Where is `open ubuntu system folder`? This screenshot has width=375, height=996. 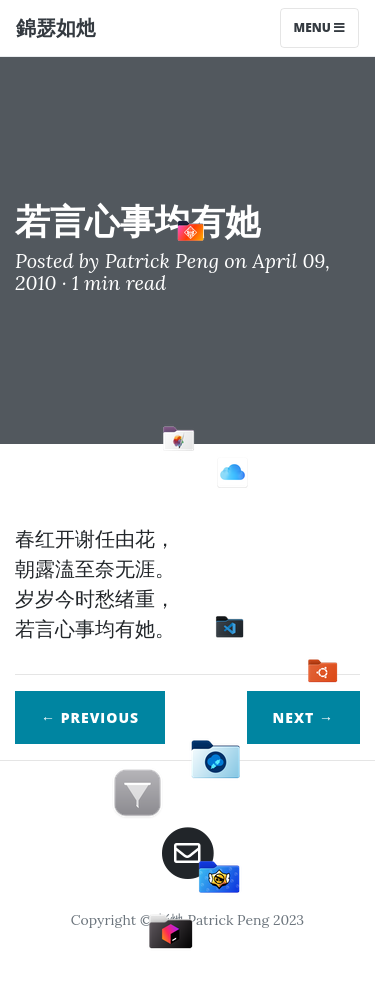
open ubuntu system folder is located at coordinates (322, 671).